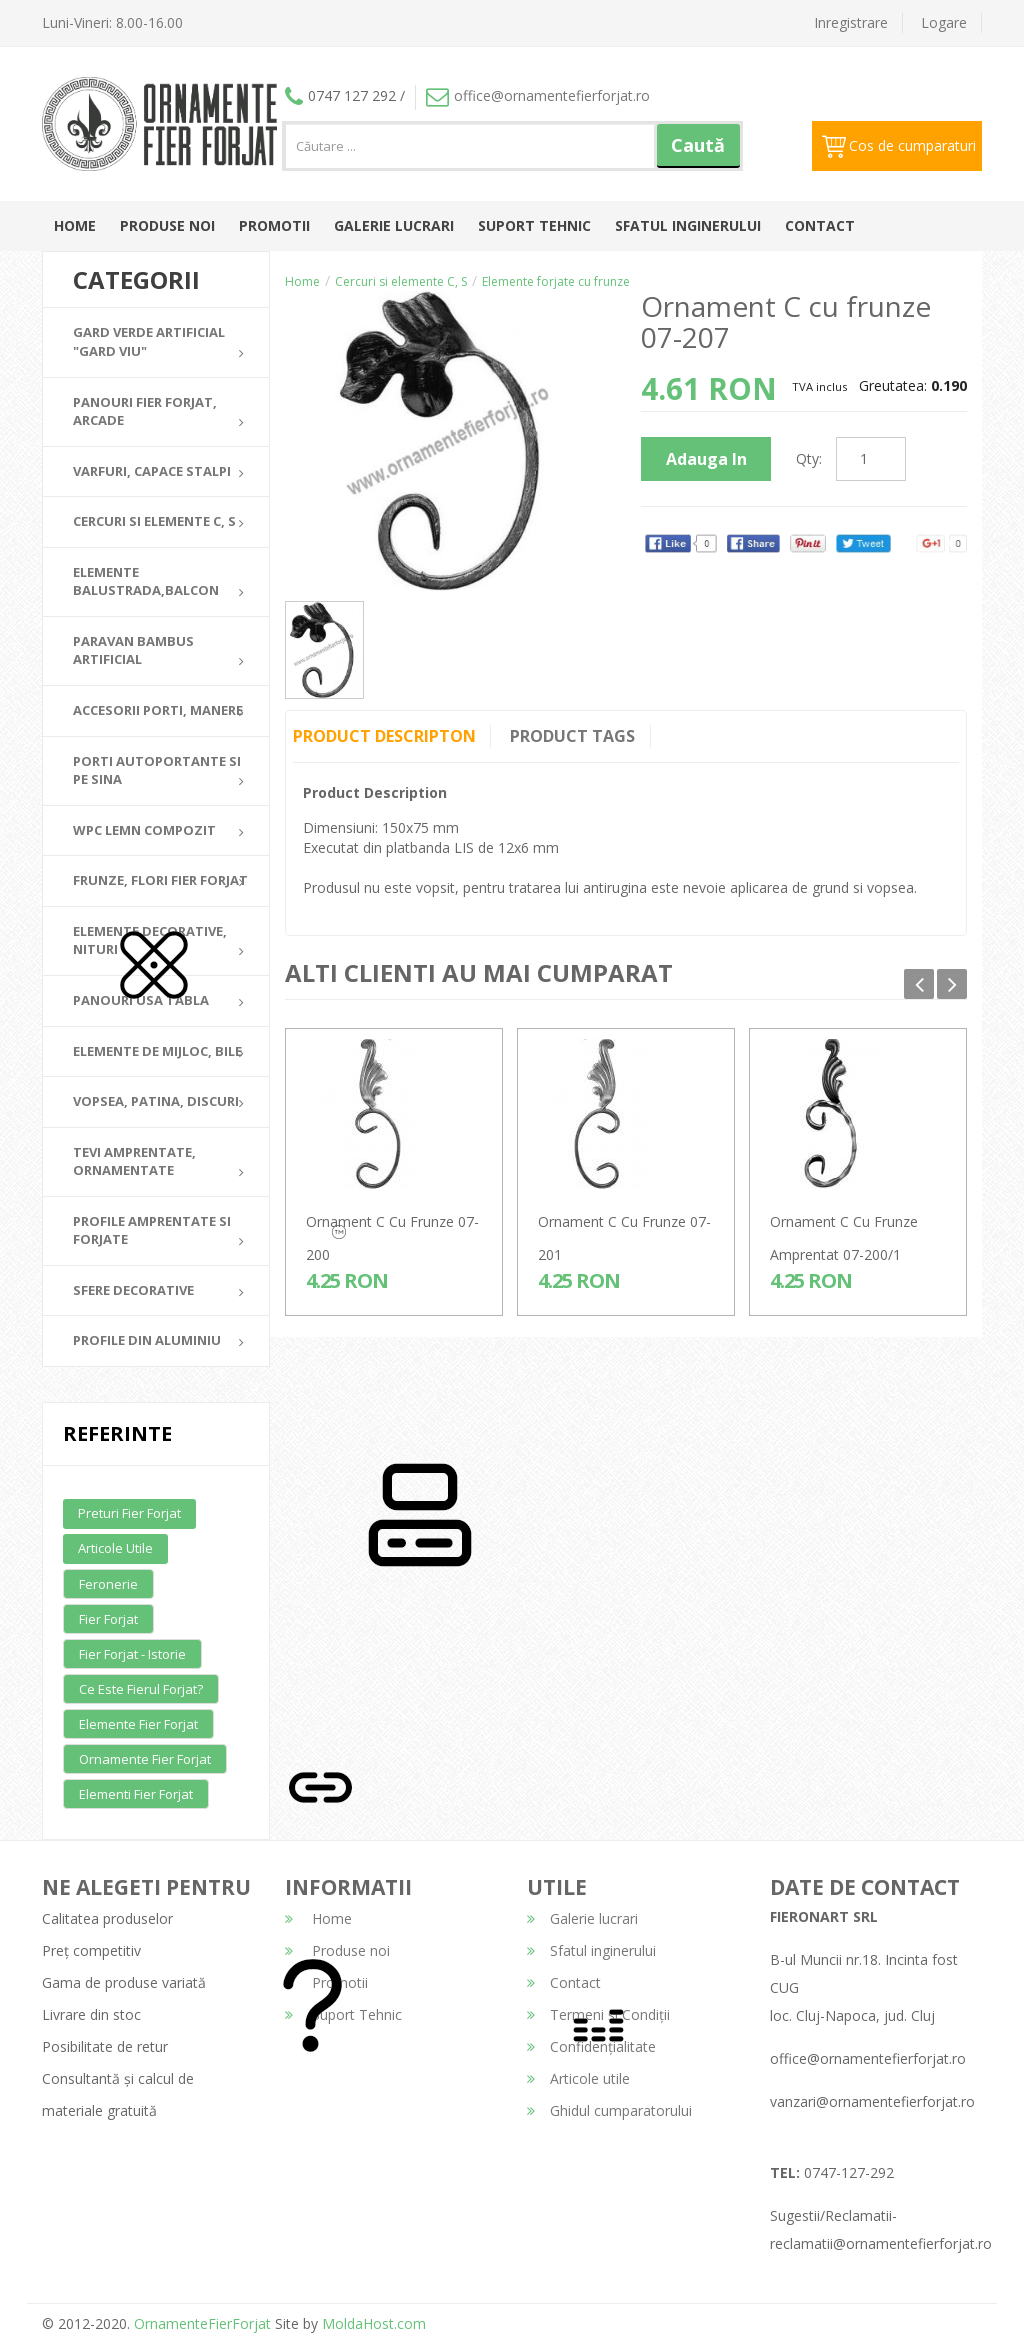 The image size is (1024, 2344). What do you see at coordinates (339, 1232) in the screenshot?
I see `indicates trademarked content or branding` at bounding box center [339, 1232].